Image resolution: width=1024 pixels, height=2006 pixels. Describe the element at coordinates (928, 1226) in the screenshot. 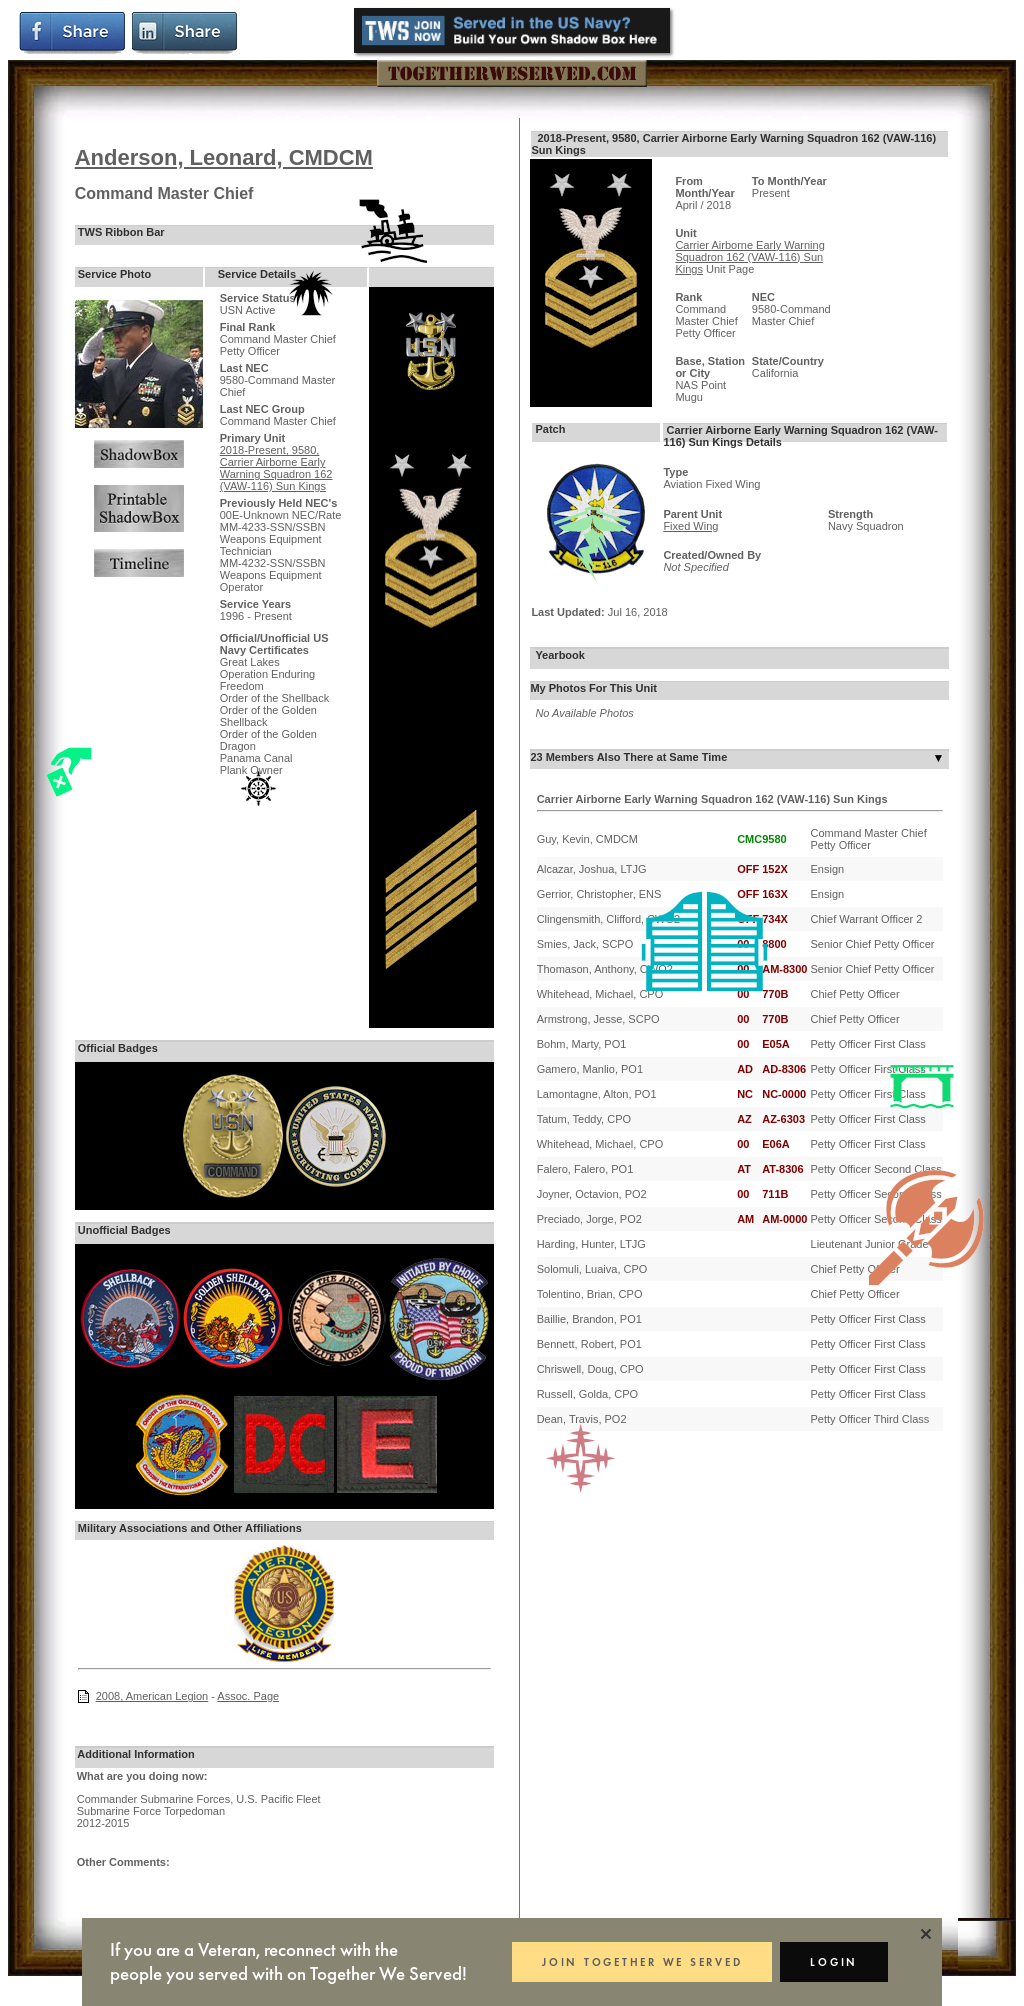

I see `select axe weapon or tool` at that location.